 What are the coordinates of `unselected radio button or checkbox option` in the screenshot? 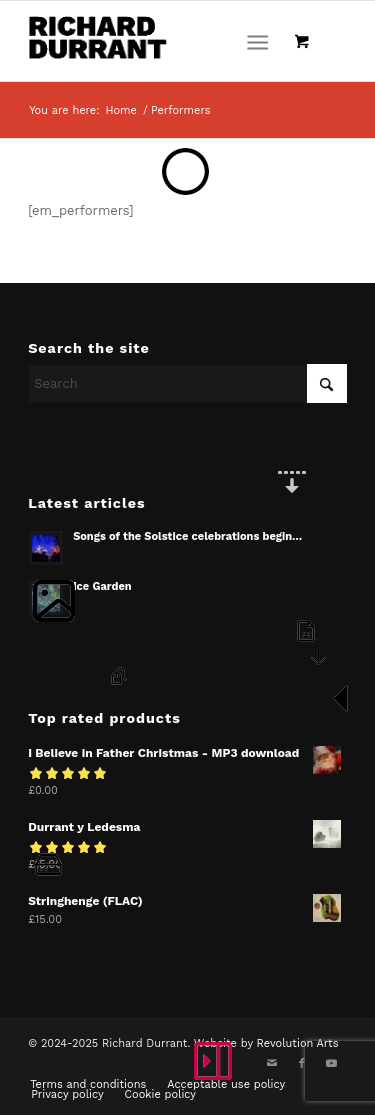 It's located at (185, 171).